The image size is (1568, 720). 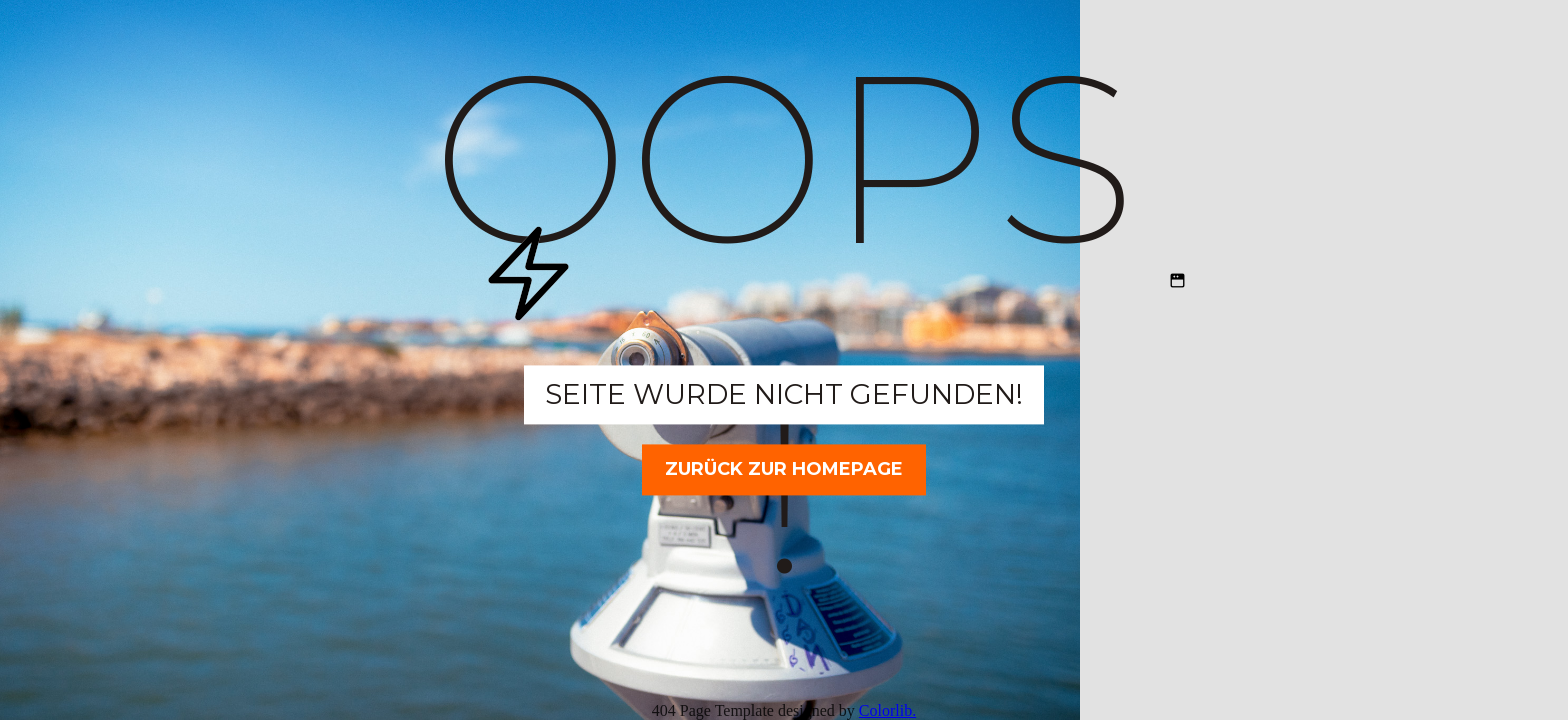 What do you see at coordinates (1177, 280) in the screenshot?
I see `open web browser` at bounding box center [1177, 280].